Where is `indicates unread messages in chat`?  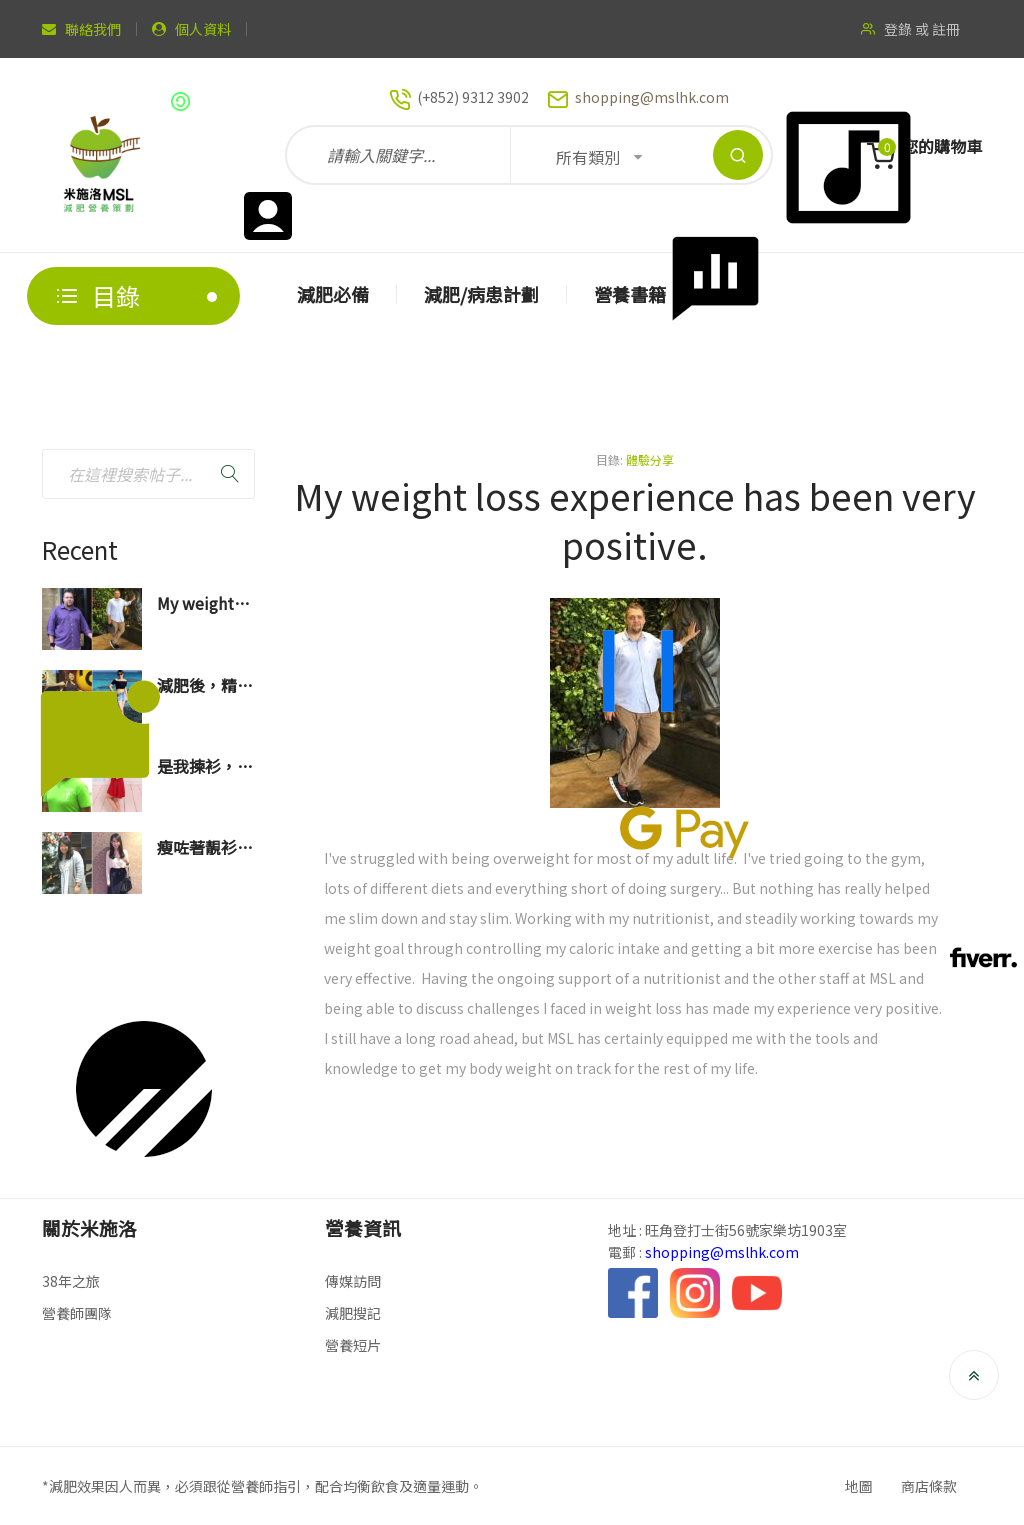
indicates unread messages in chat is located at coordinates (95, 740).